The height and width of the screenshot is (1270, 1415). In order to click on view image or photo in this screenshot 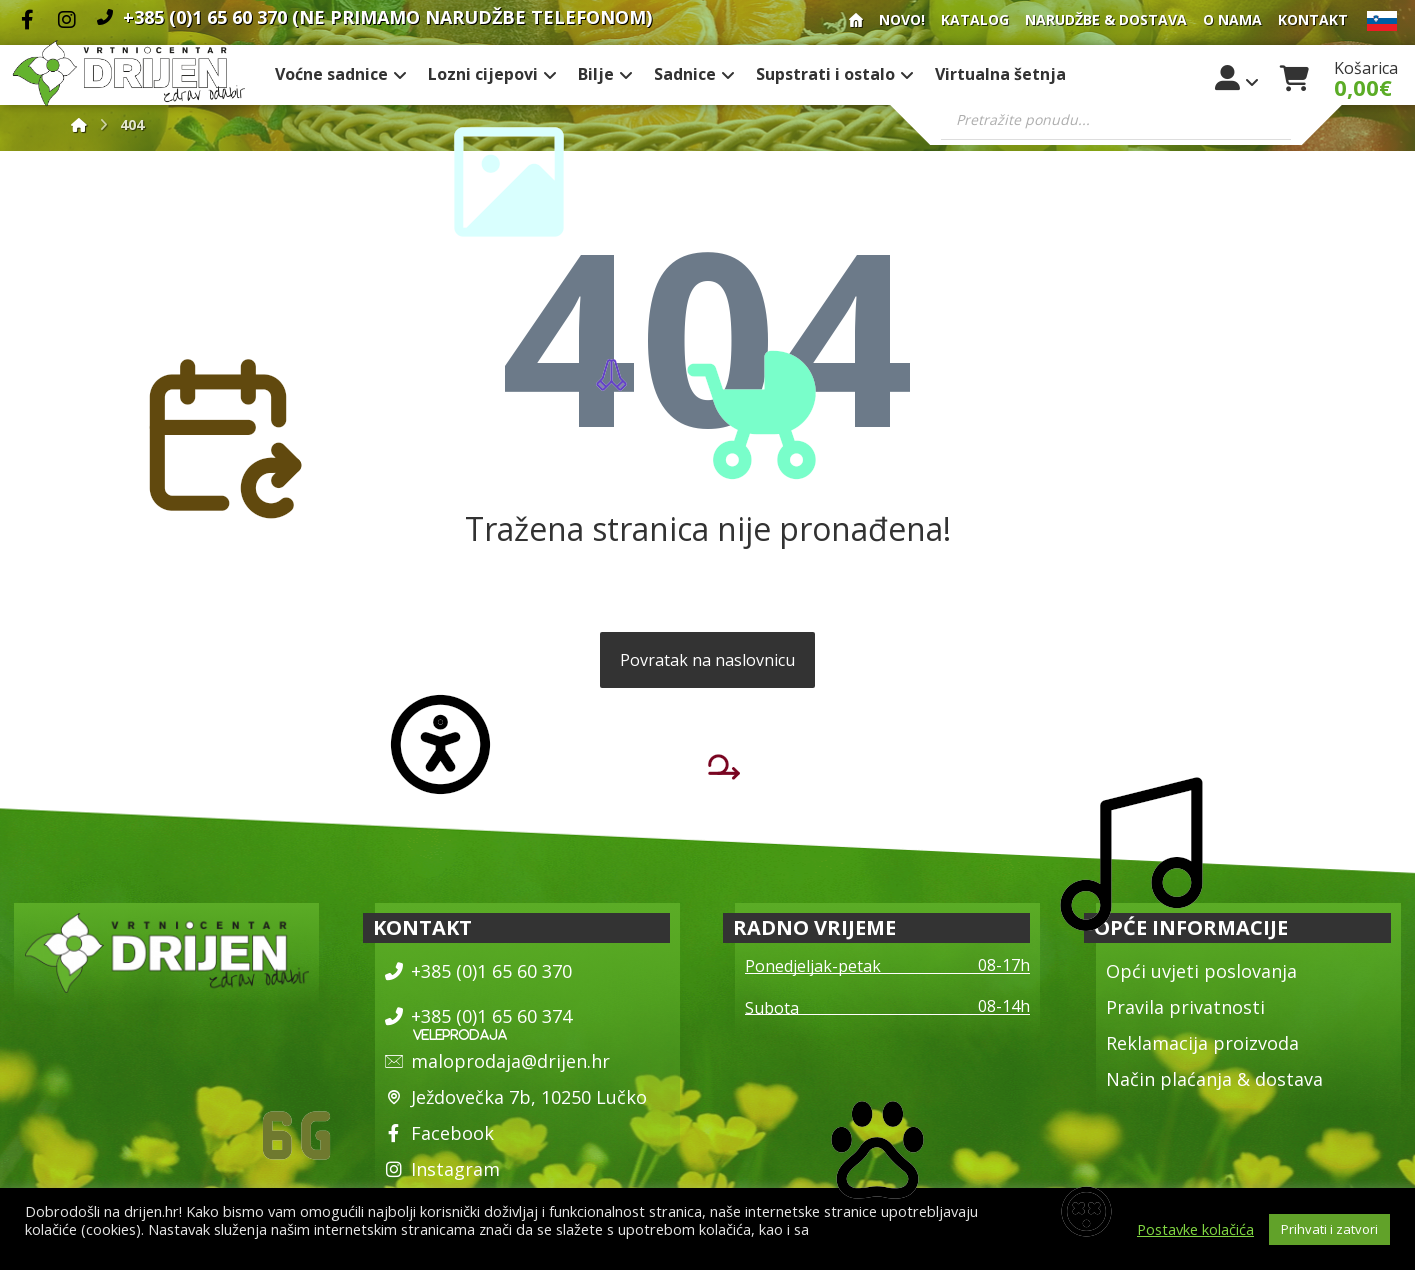, I will do `click(509, 182)`.